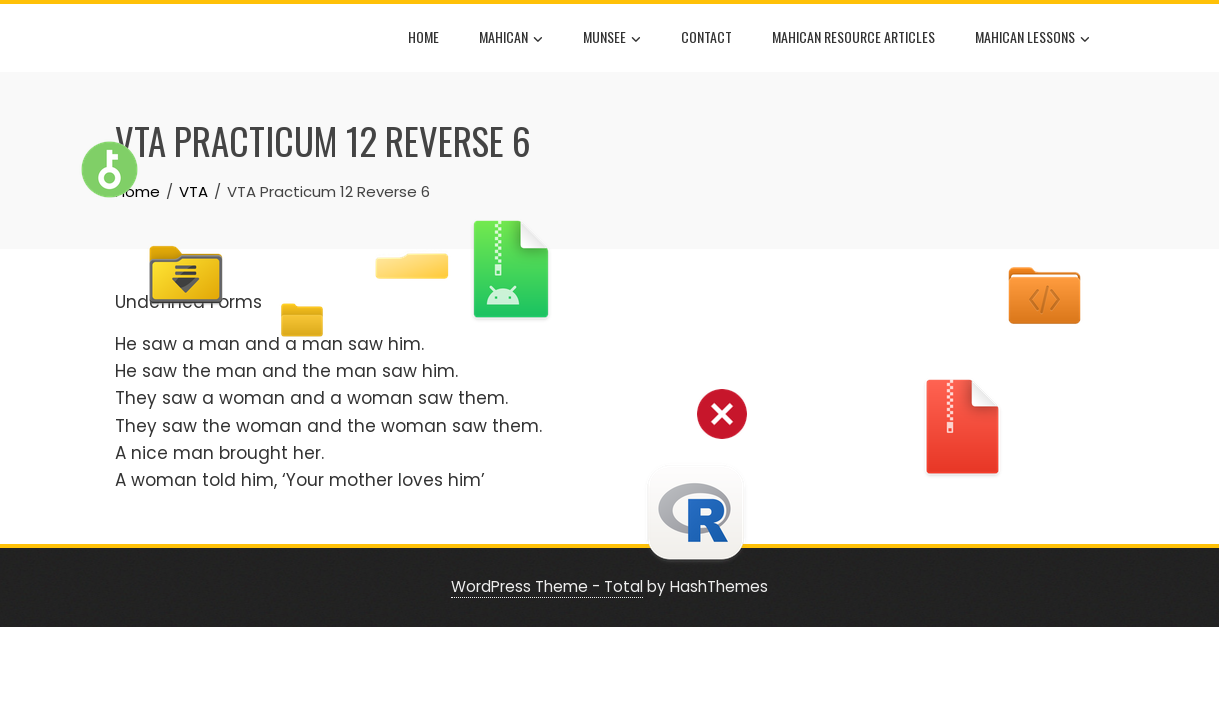  I want to click on a compressed tar archive file (.tar.z), so click(962, 428).